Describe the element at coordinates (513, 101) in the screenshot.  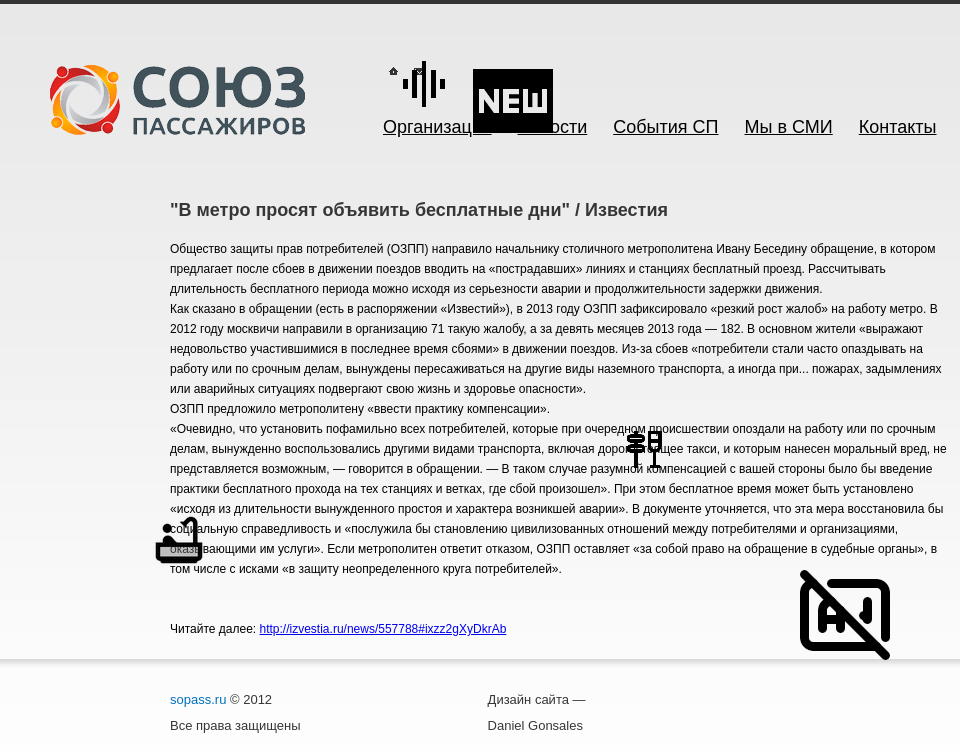
I see `indicates new content or recently added items` at that location.